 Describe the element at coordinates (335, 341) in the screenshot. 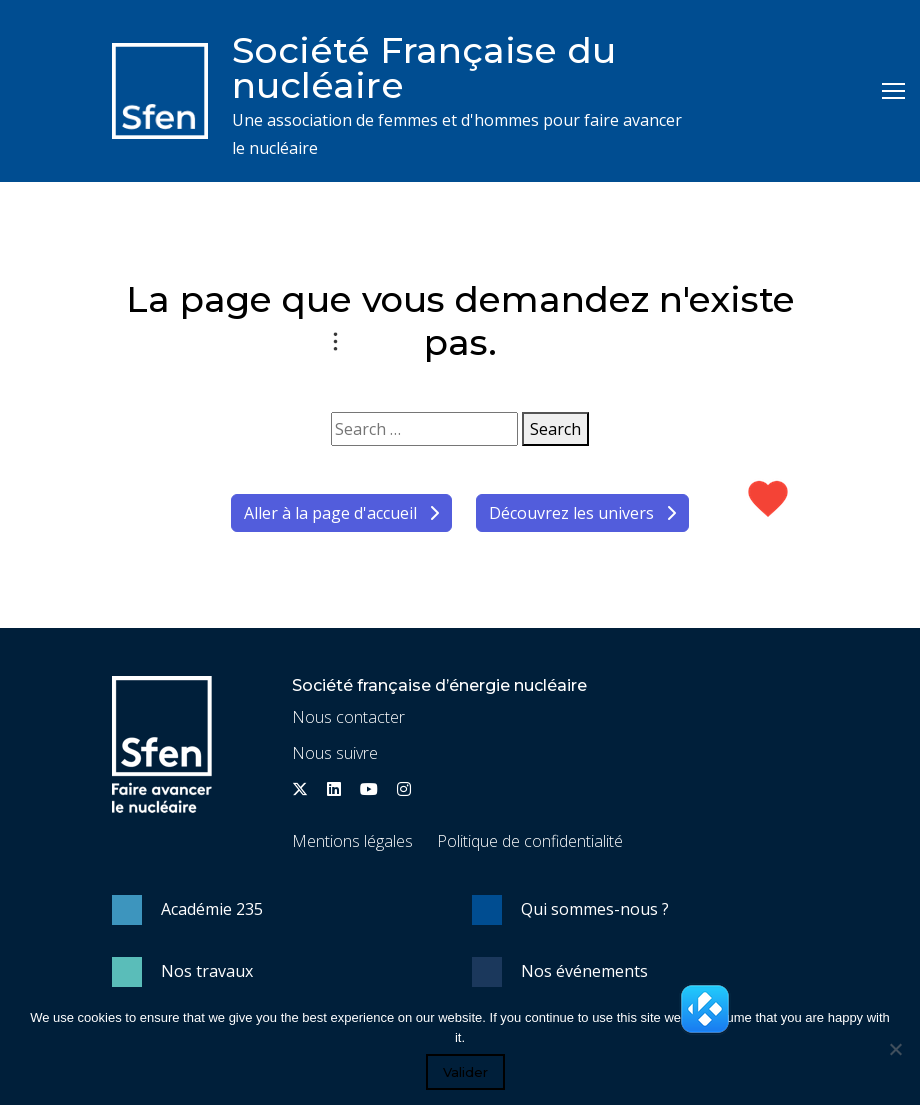

I see `access more options or settings` at that location.